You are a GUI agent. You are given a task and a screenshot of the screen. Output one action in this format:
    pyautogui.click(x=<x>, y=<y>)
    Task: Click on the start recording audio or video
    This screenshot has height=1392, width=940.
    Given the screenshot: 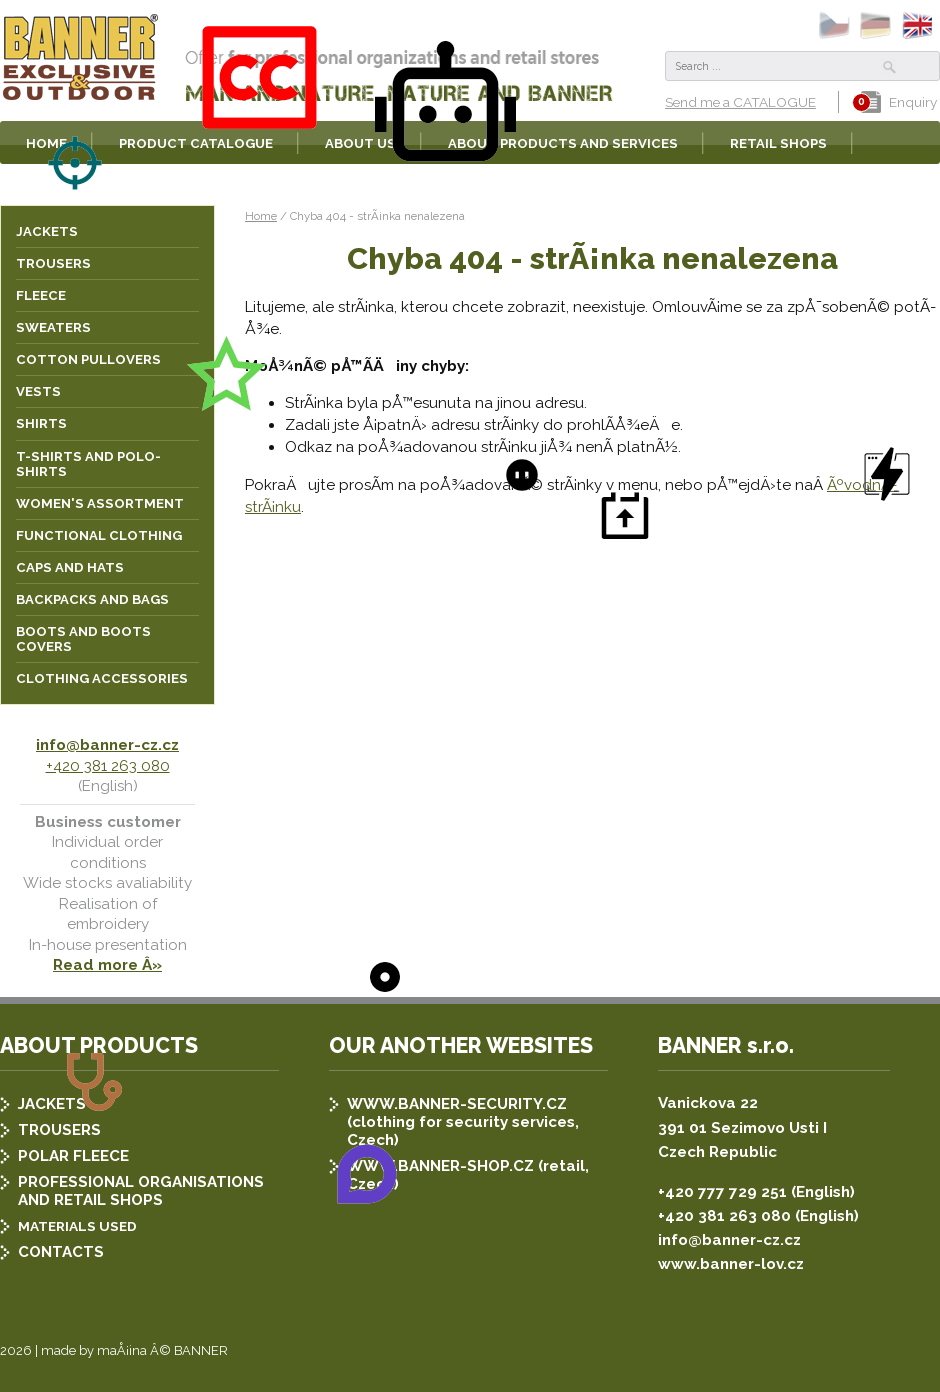 What is the action you would take?
    pyautogui.click(x=385, y=977)
    